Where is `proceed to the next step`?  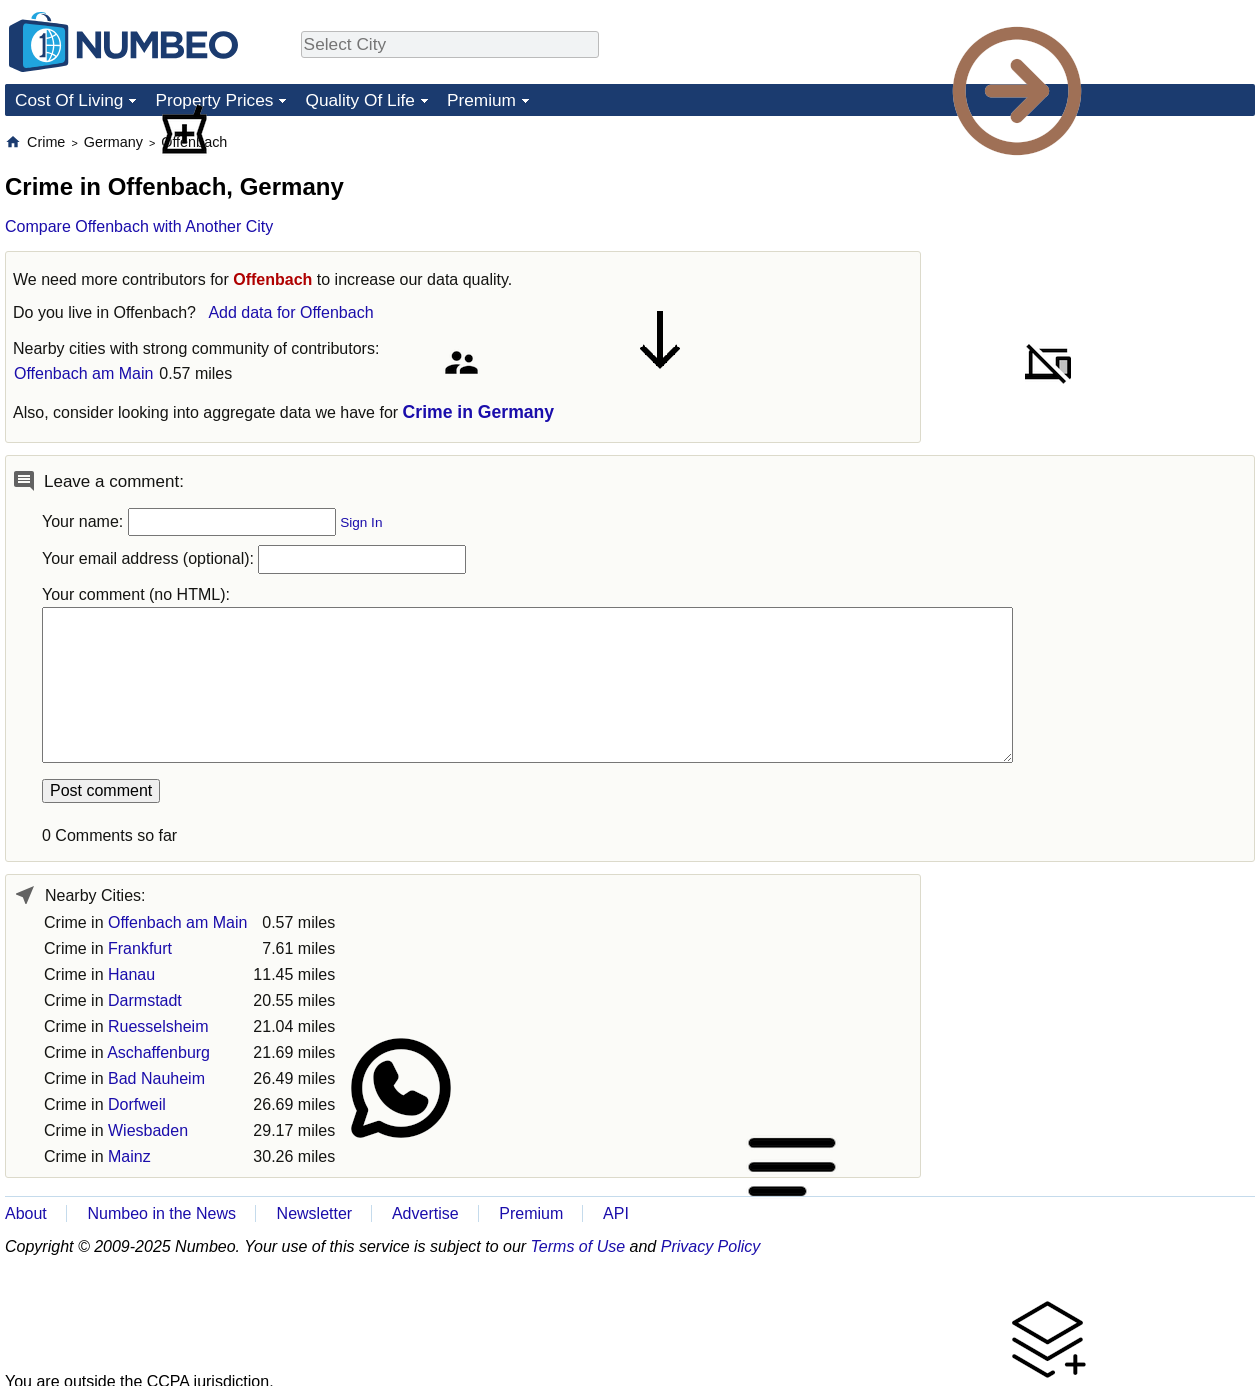 proceed to the next step is located at coordinates (1017, 91).